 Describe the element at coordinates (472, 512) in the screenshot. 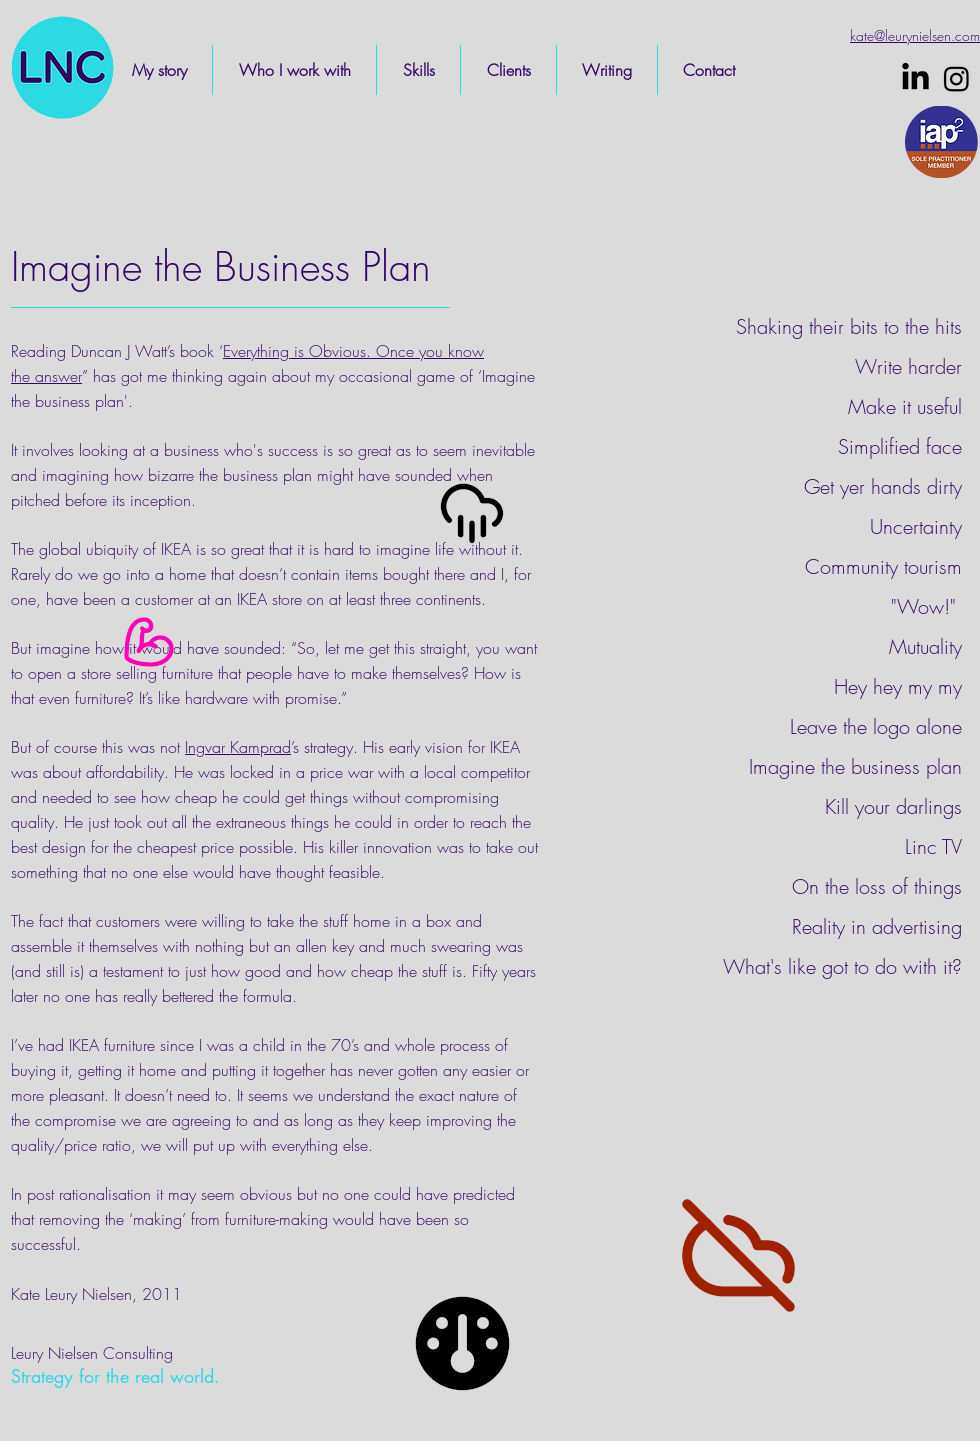

I see `indicates rainy weather conditions` at that location.